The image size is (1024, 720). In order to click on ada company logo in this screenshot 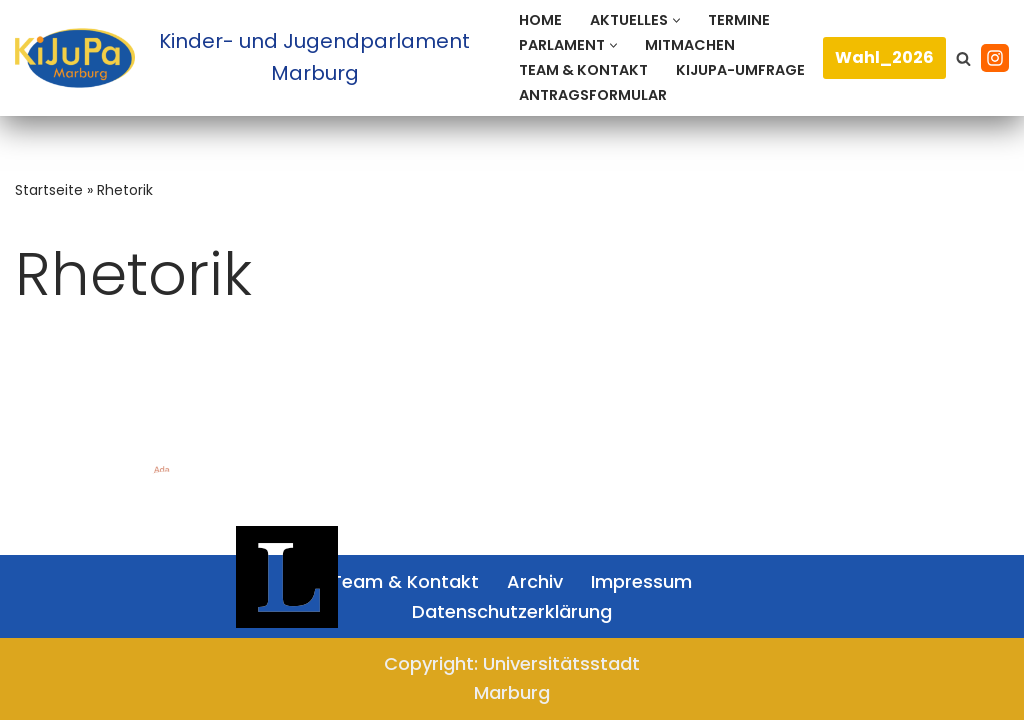, I will do `click(161, 470)`.